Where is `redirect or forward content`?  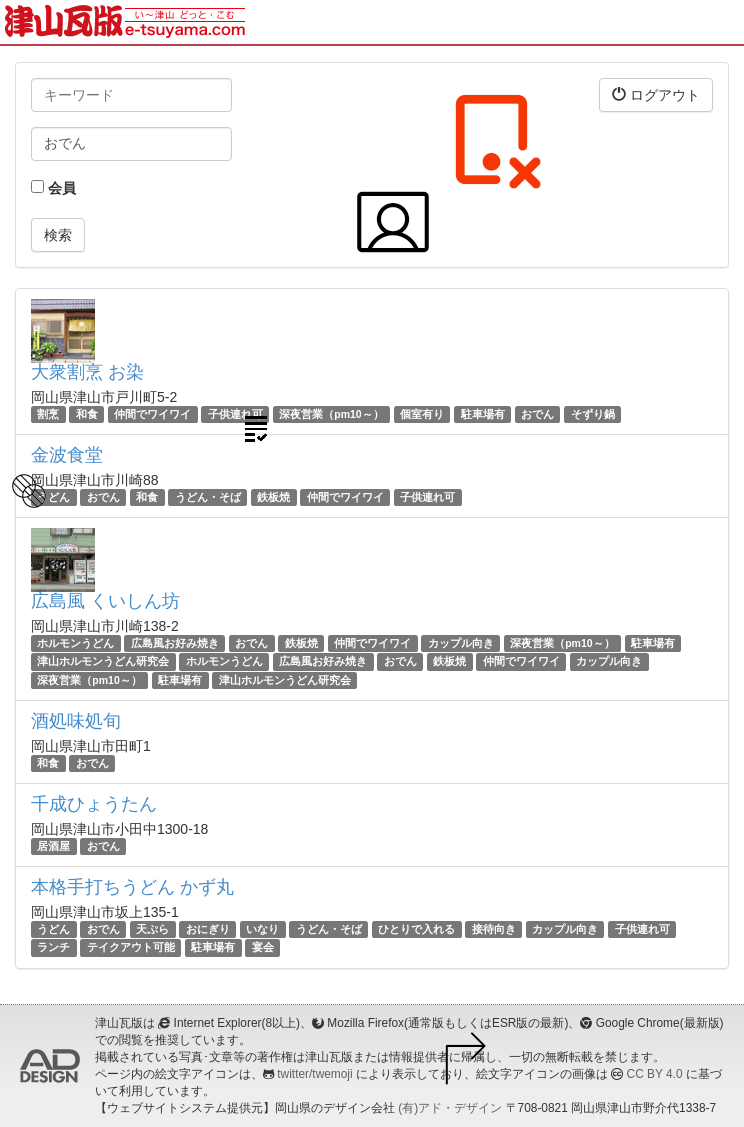 redirect or forward content is located at coordinates (461, 1058).